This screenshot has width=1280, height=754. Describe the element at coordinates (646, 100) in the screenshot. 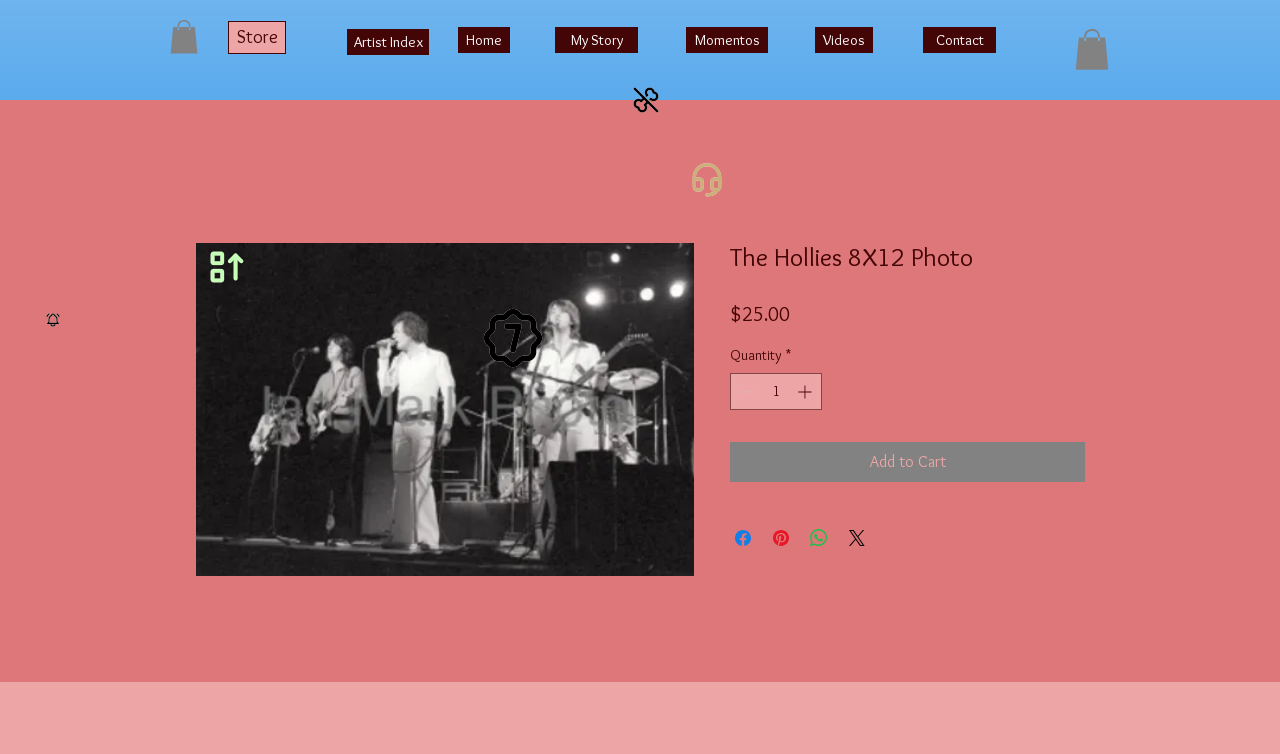

I see `no treats available for pet` at that location.